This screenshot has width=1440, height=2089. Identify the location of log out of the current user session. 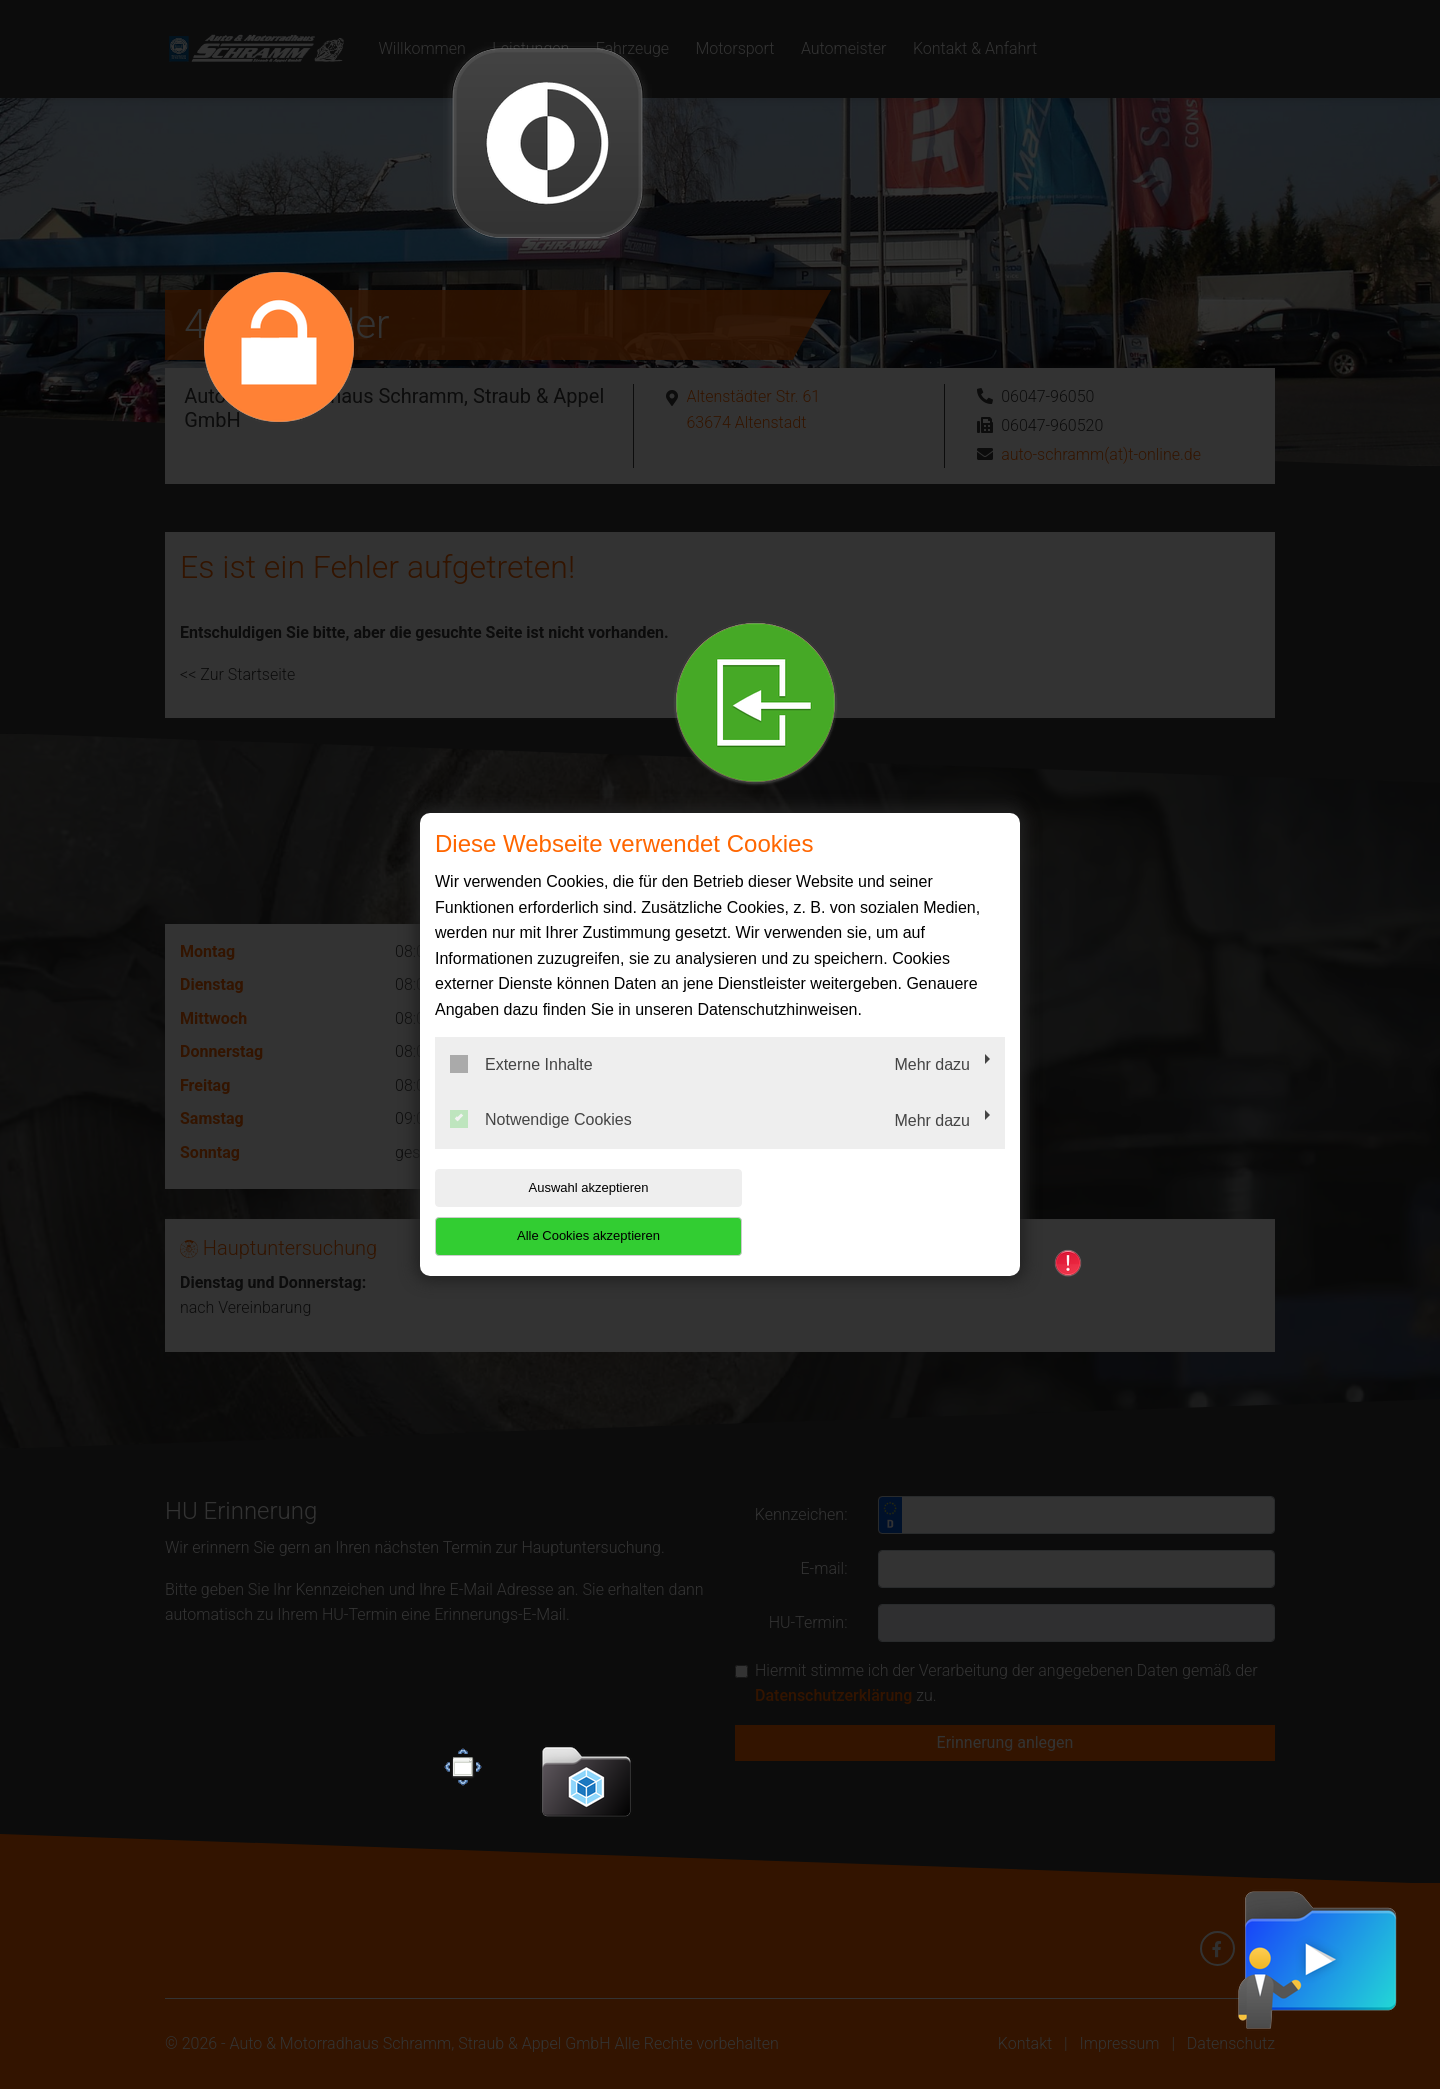
(755, 702).